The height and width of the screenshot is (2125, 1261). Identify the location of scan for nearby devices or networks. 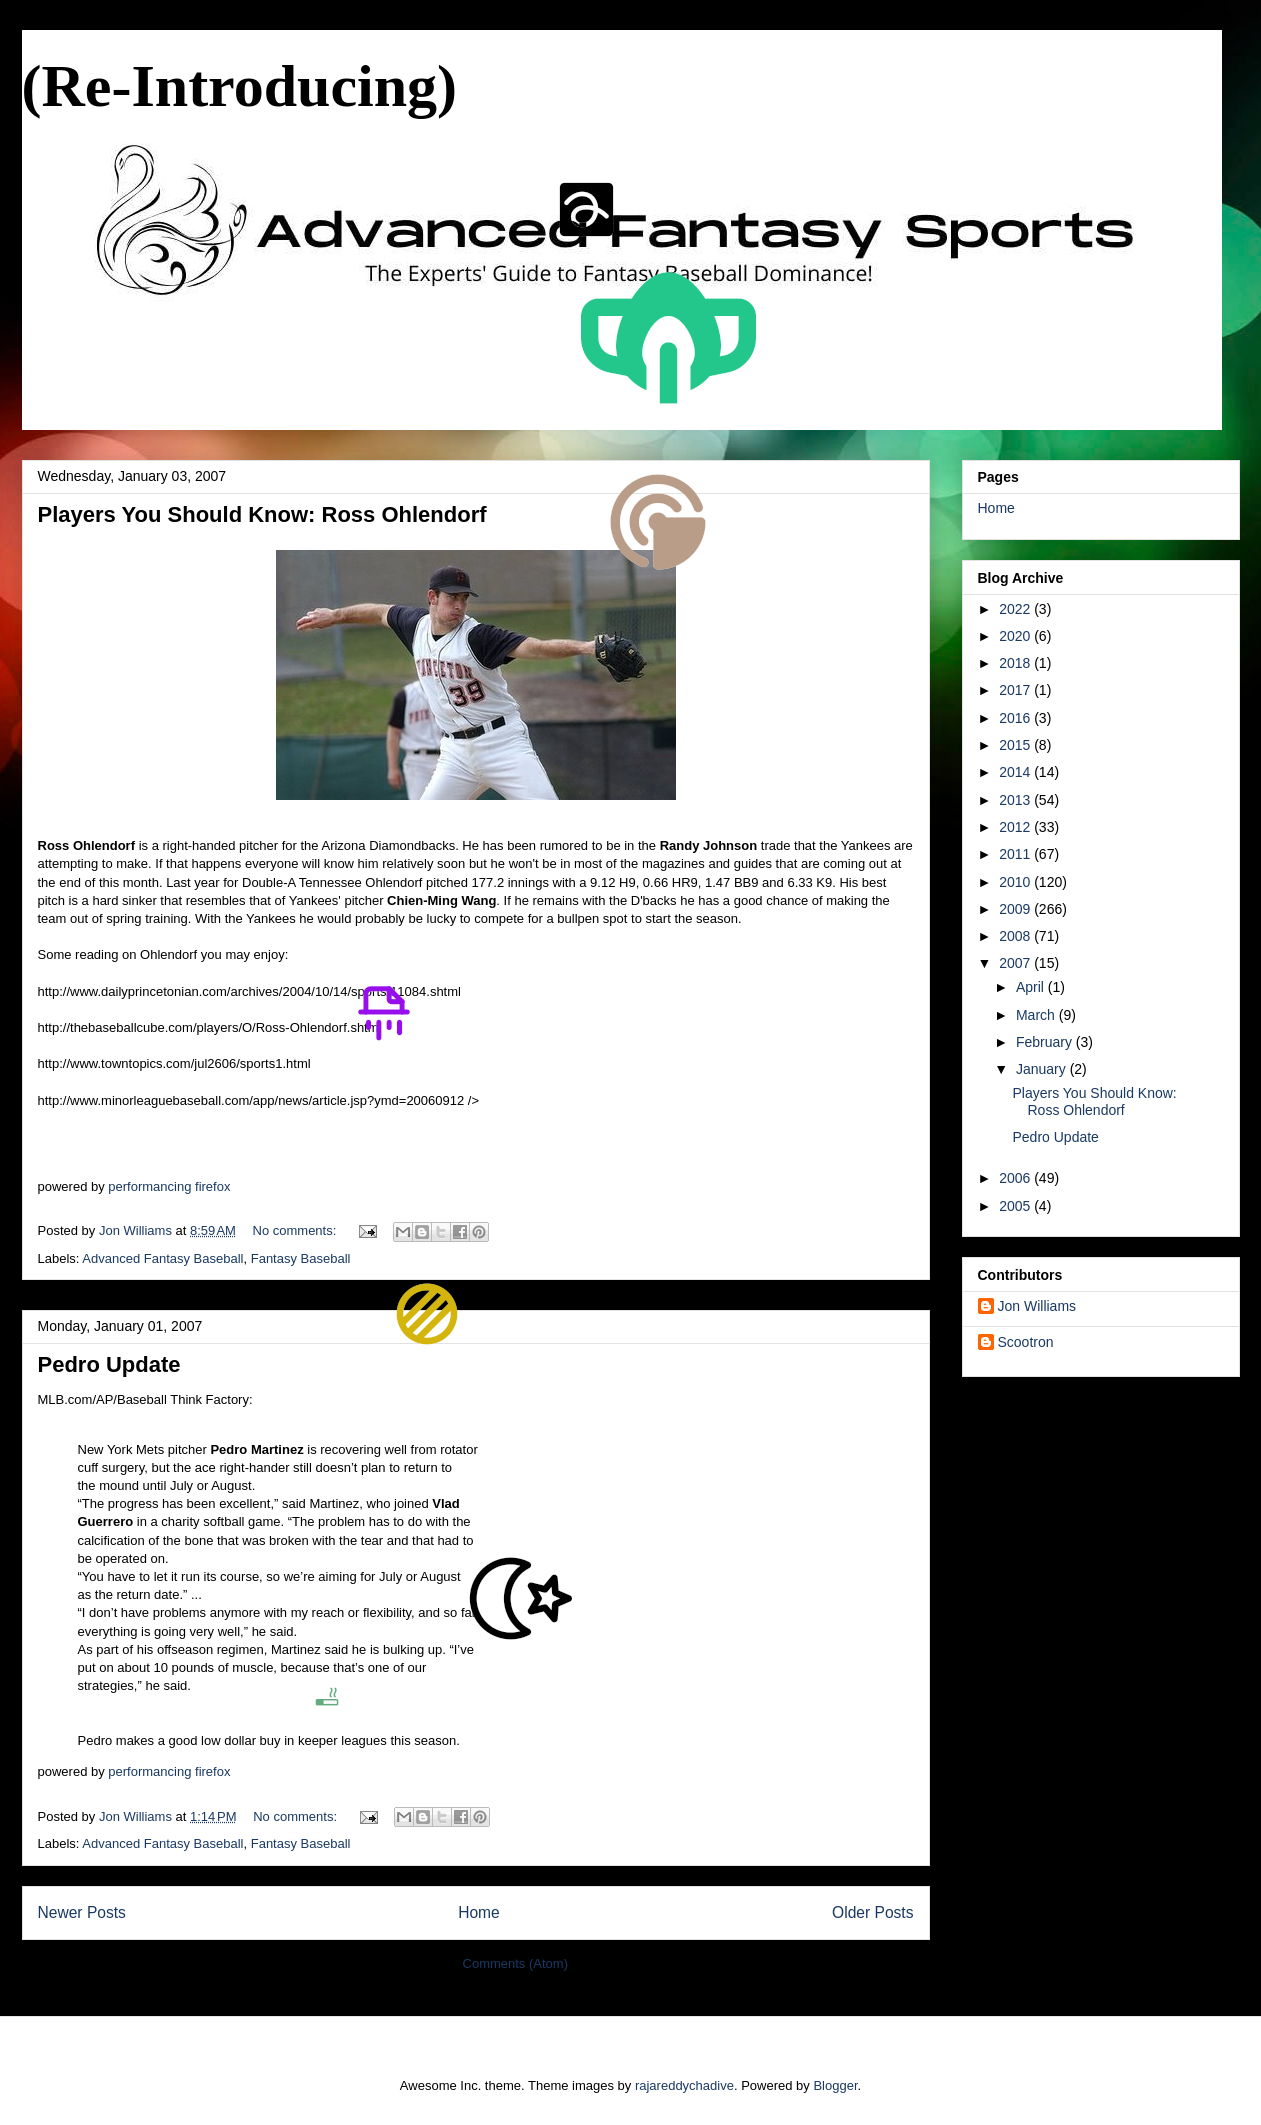
(658, 522).